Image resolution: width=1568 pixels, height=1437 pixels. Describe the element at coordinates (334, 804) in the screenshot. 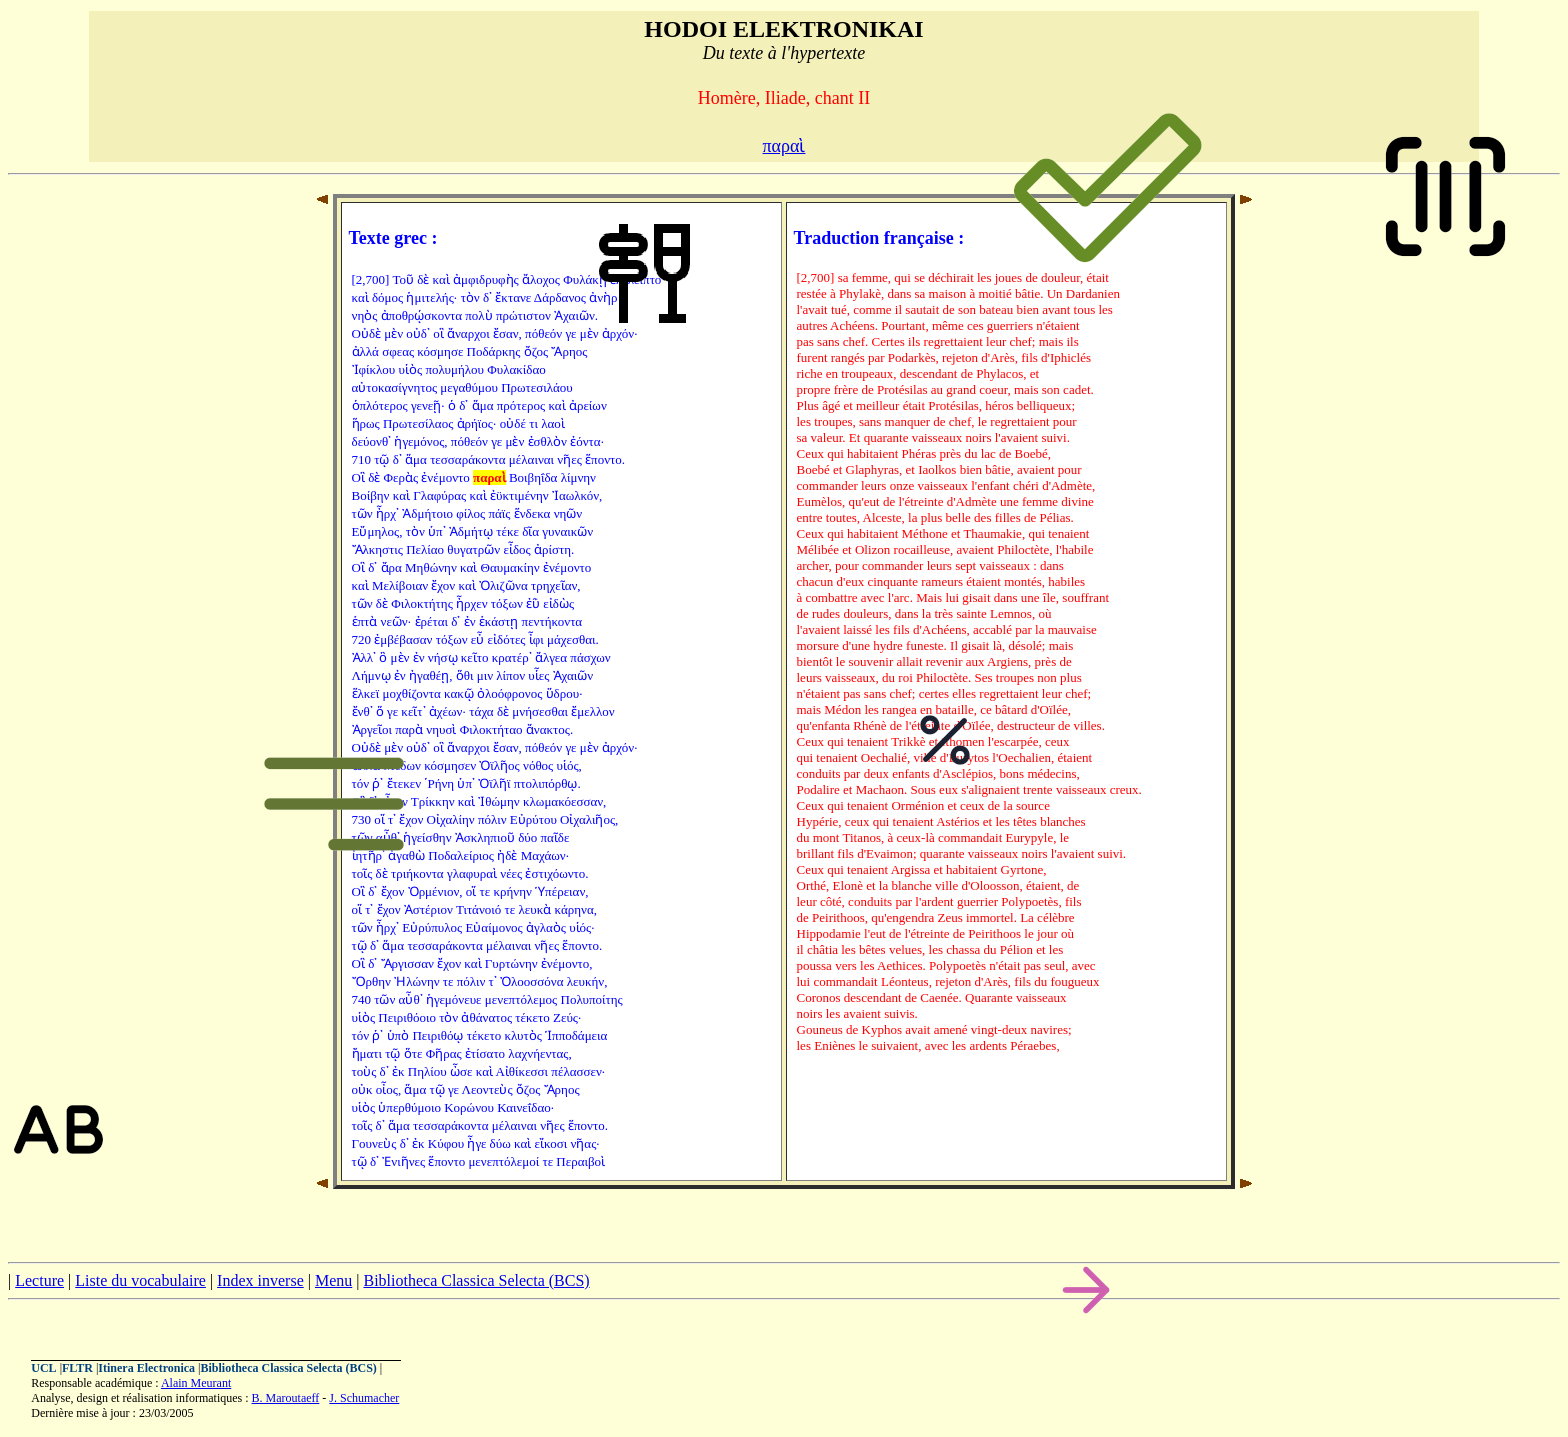

I see `open navigation menu` at that location.